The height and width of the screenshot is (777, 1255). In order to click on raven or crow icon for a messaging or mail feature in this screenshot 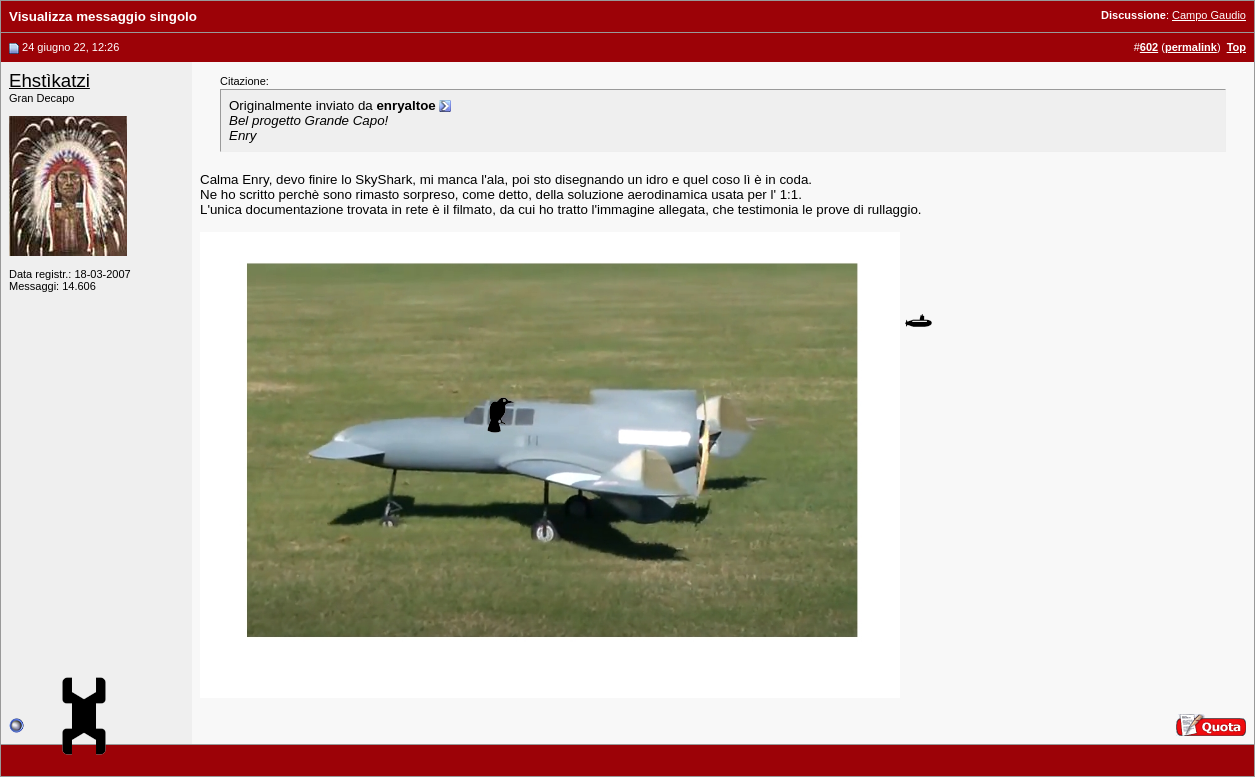, I will do `click(497, 415)`.